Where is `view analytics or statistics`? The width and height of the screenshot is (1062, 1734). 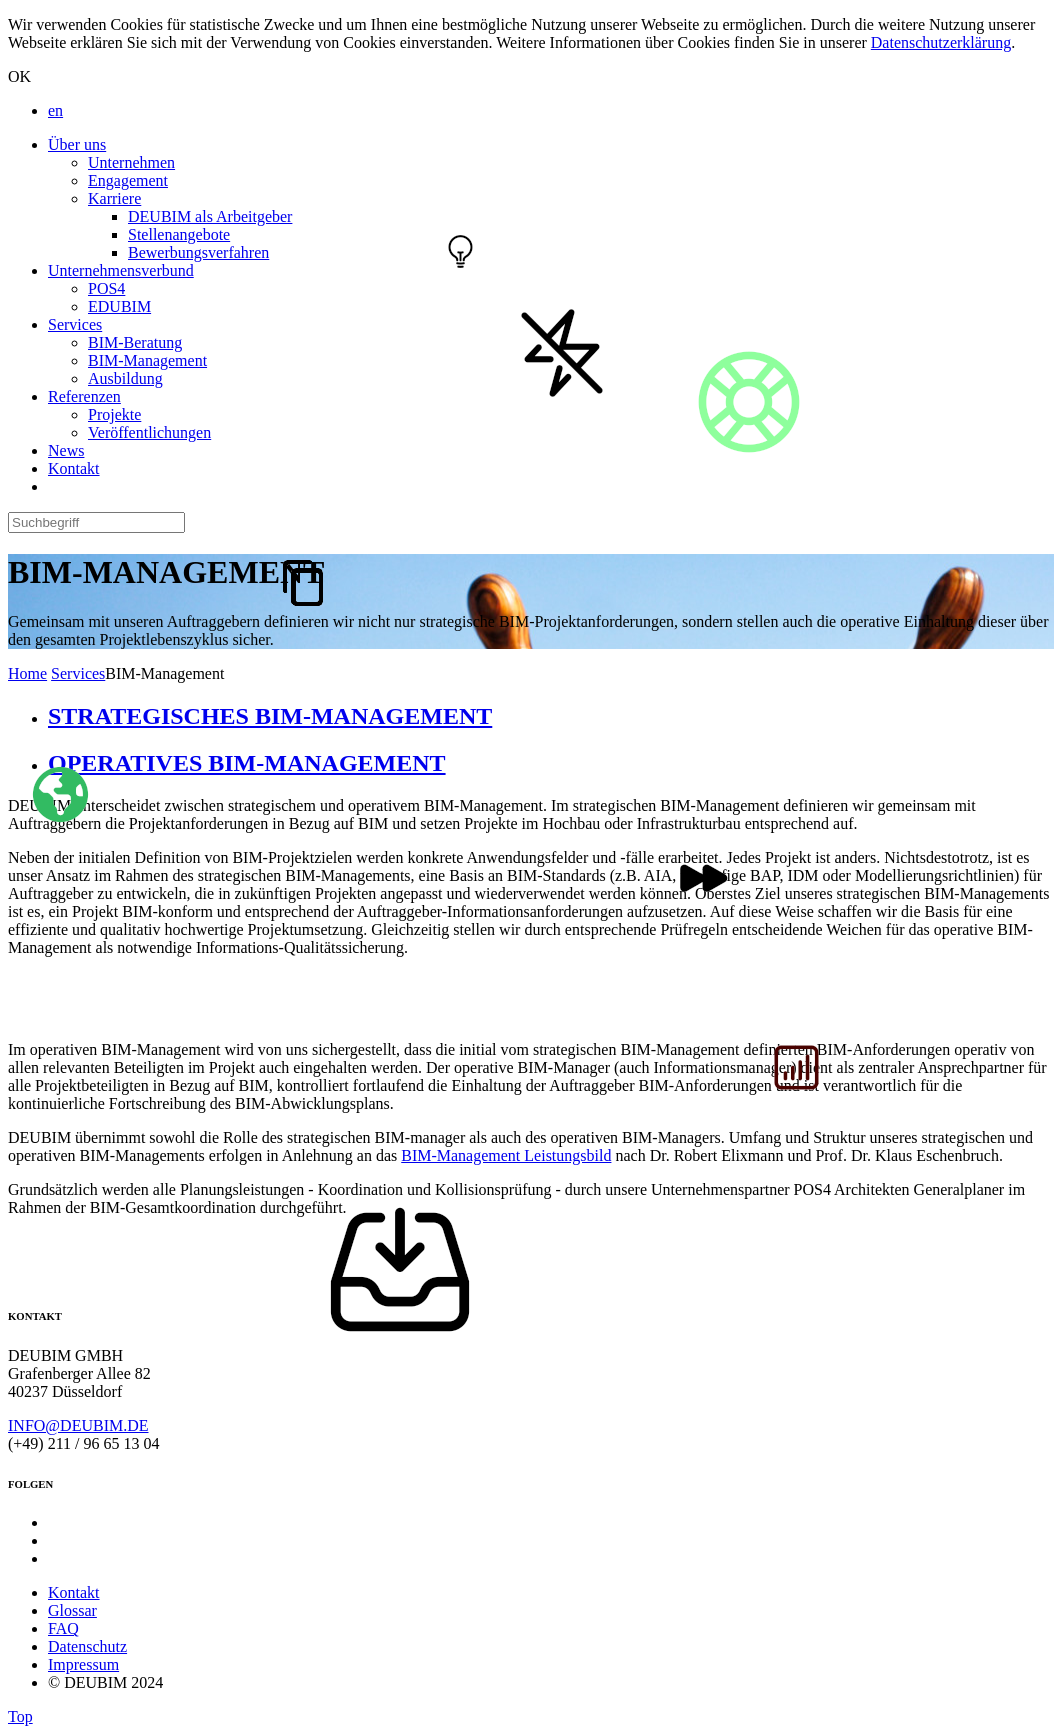 view analytics or statistics is located at coordinates (796, 1067).